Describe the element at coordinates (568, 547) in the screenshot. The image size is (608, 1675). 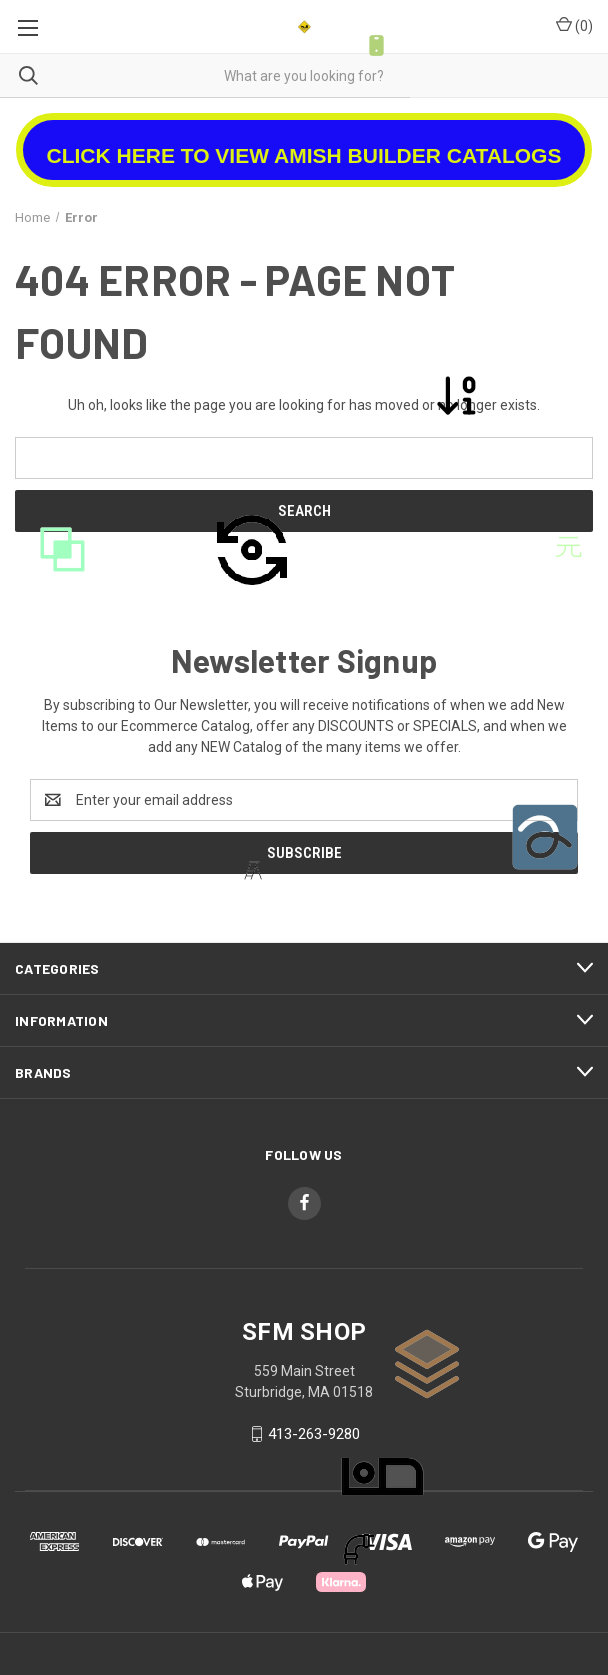
I see `view prices in chinese yuan` at that location.